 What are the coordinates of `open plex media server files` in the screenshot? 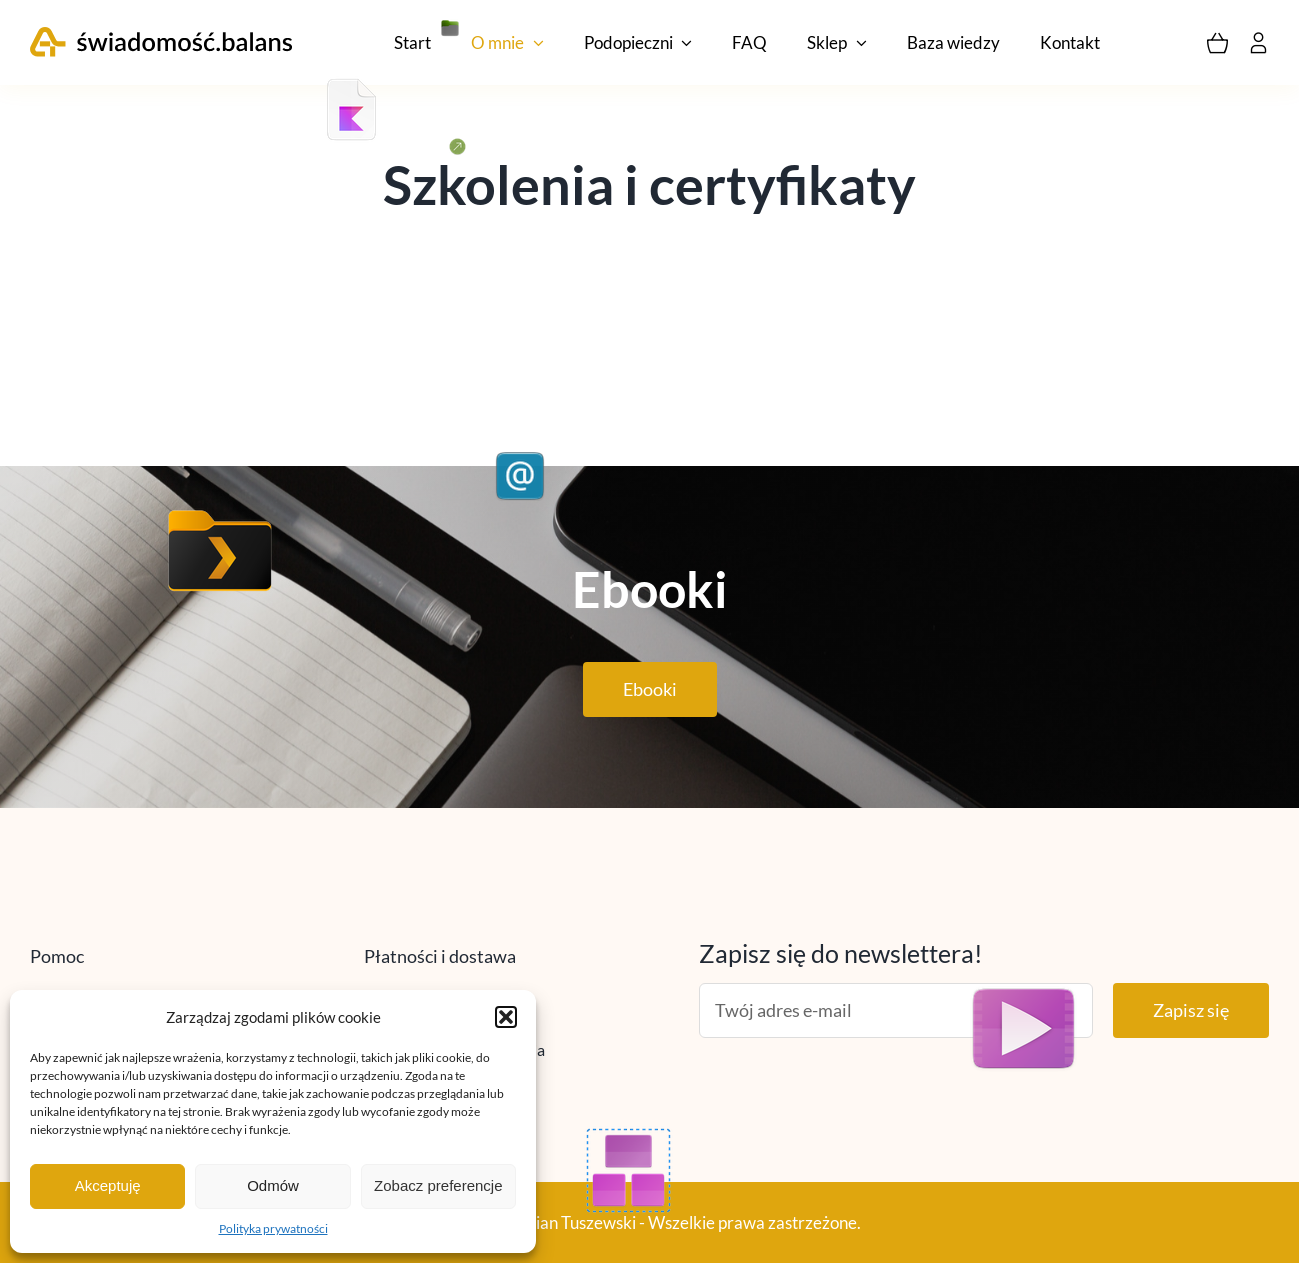 It's located at (219, 553).